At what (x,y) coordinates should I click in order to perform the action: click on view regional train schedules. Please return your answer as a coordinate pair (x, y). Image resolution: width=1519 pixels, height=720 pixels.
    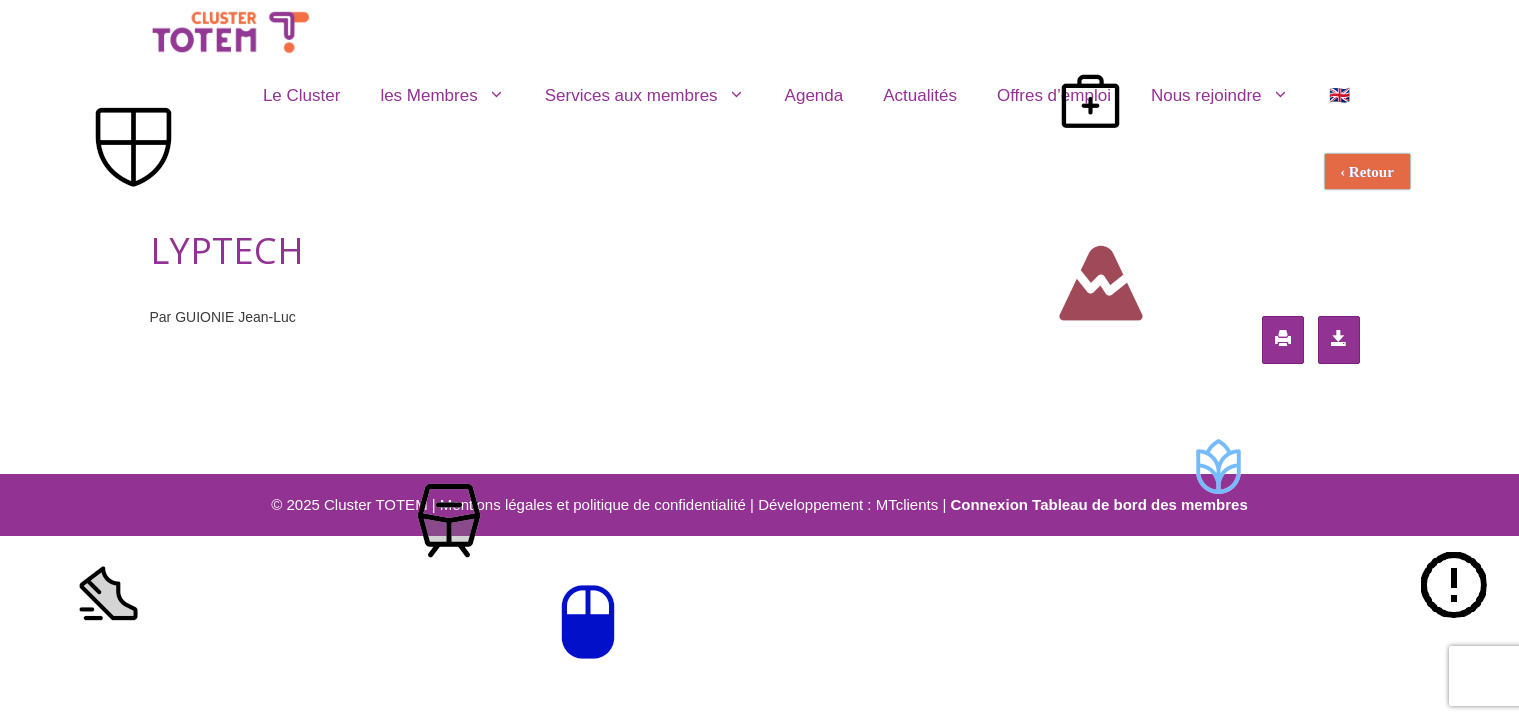
    Looking at the image, I should click on (449, 518).